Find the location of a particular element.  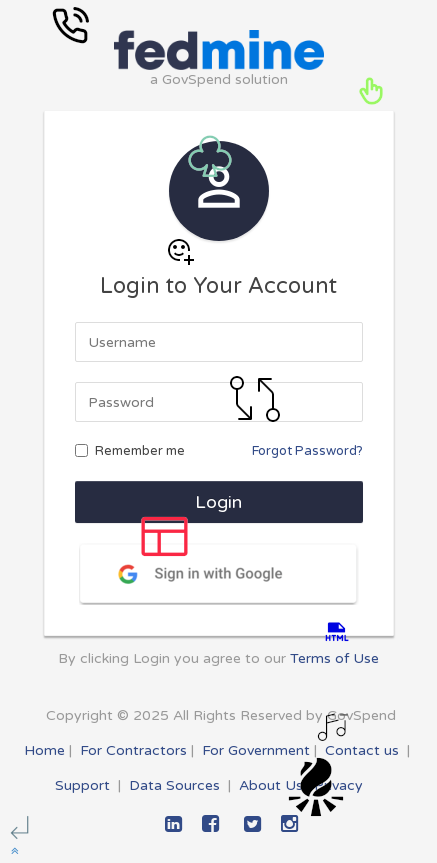

make a phone call is located at coordinates (70, 26).